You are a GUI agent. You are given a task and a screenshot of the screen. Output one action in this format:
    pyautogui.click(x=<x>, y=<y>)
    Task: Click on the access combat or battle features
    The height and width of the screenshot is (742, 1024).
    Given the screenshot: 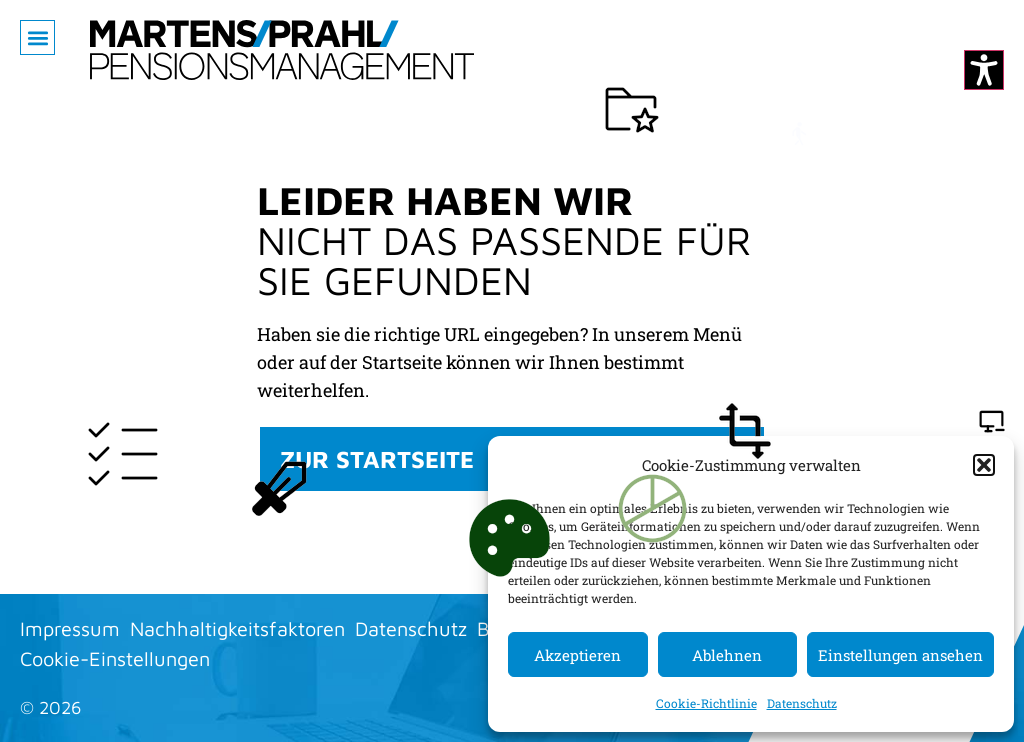 What is the action you would take?
    pyautogui.click(x=280, y=488)
    